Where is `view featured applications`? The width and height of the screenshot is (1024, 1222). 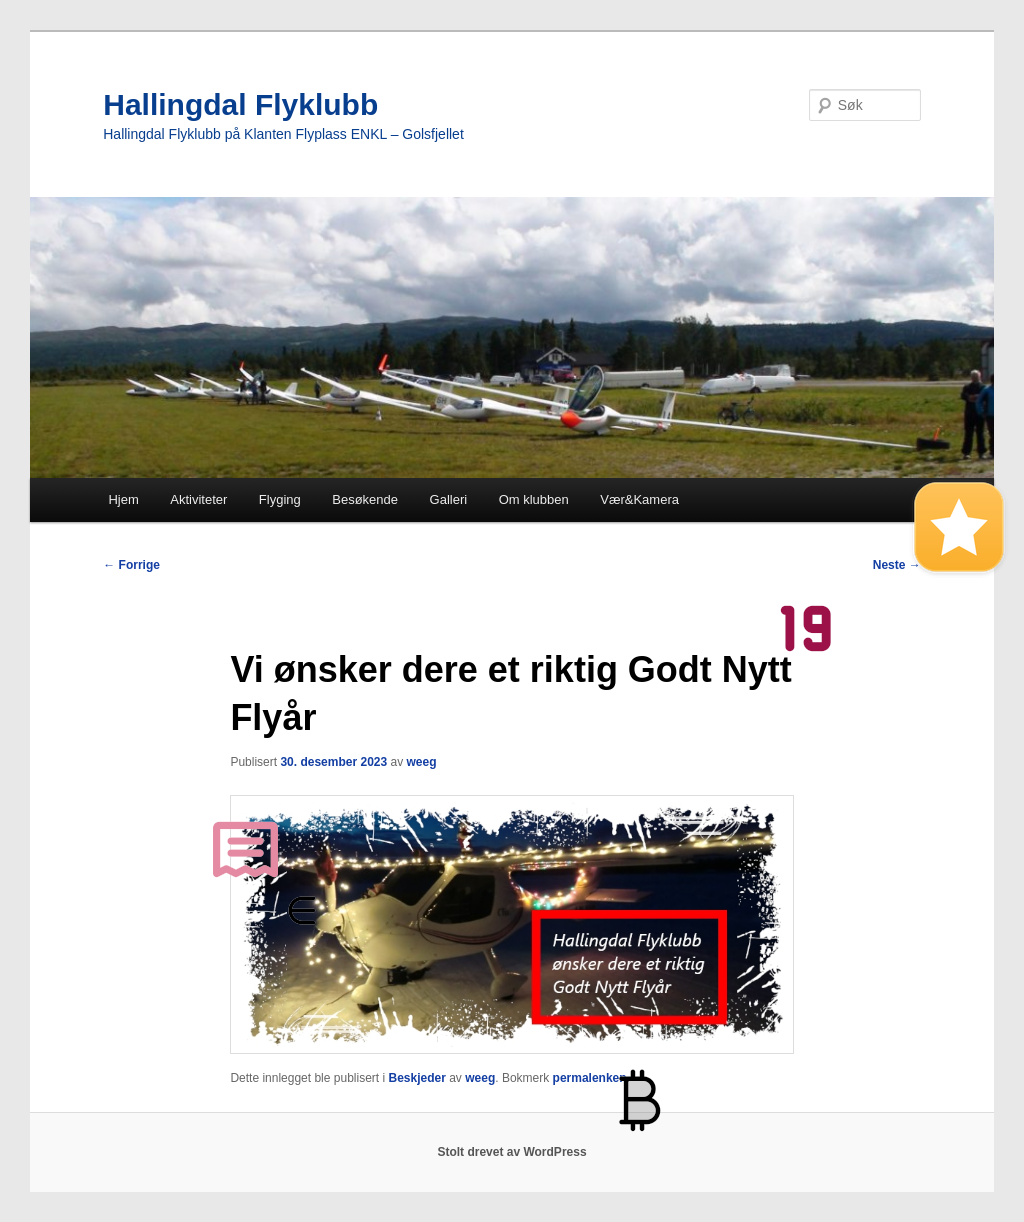 view featured applications is located at coordinates (959, 527).